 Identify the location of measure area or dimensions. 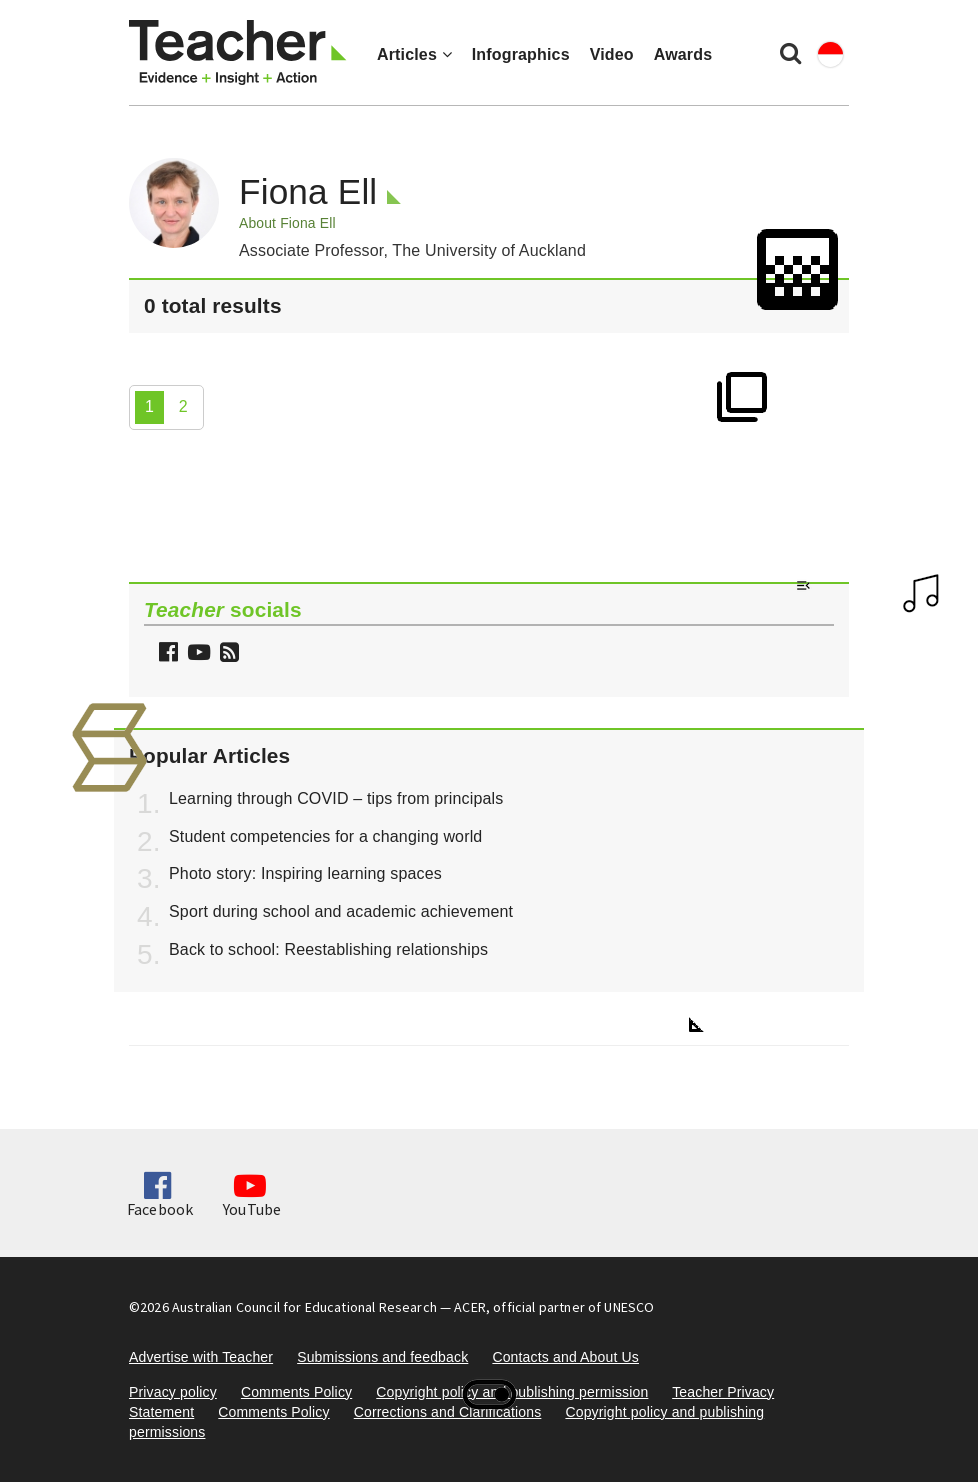
(696, 1024).